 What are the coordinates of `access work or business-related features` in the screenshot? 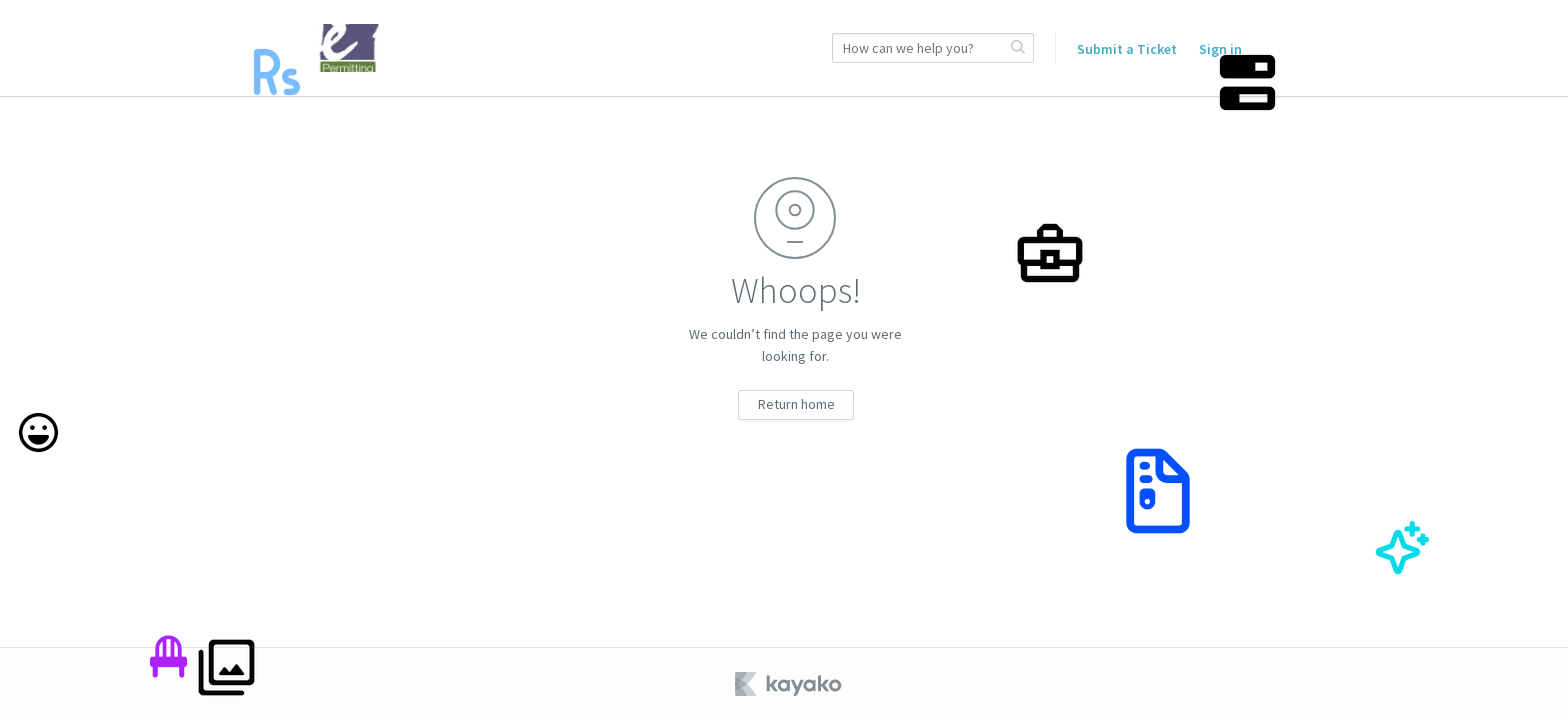 It's located at (1050, 253).